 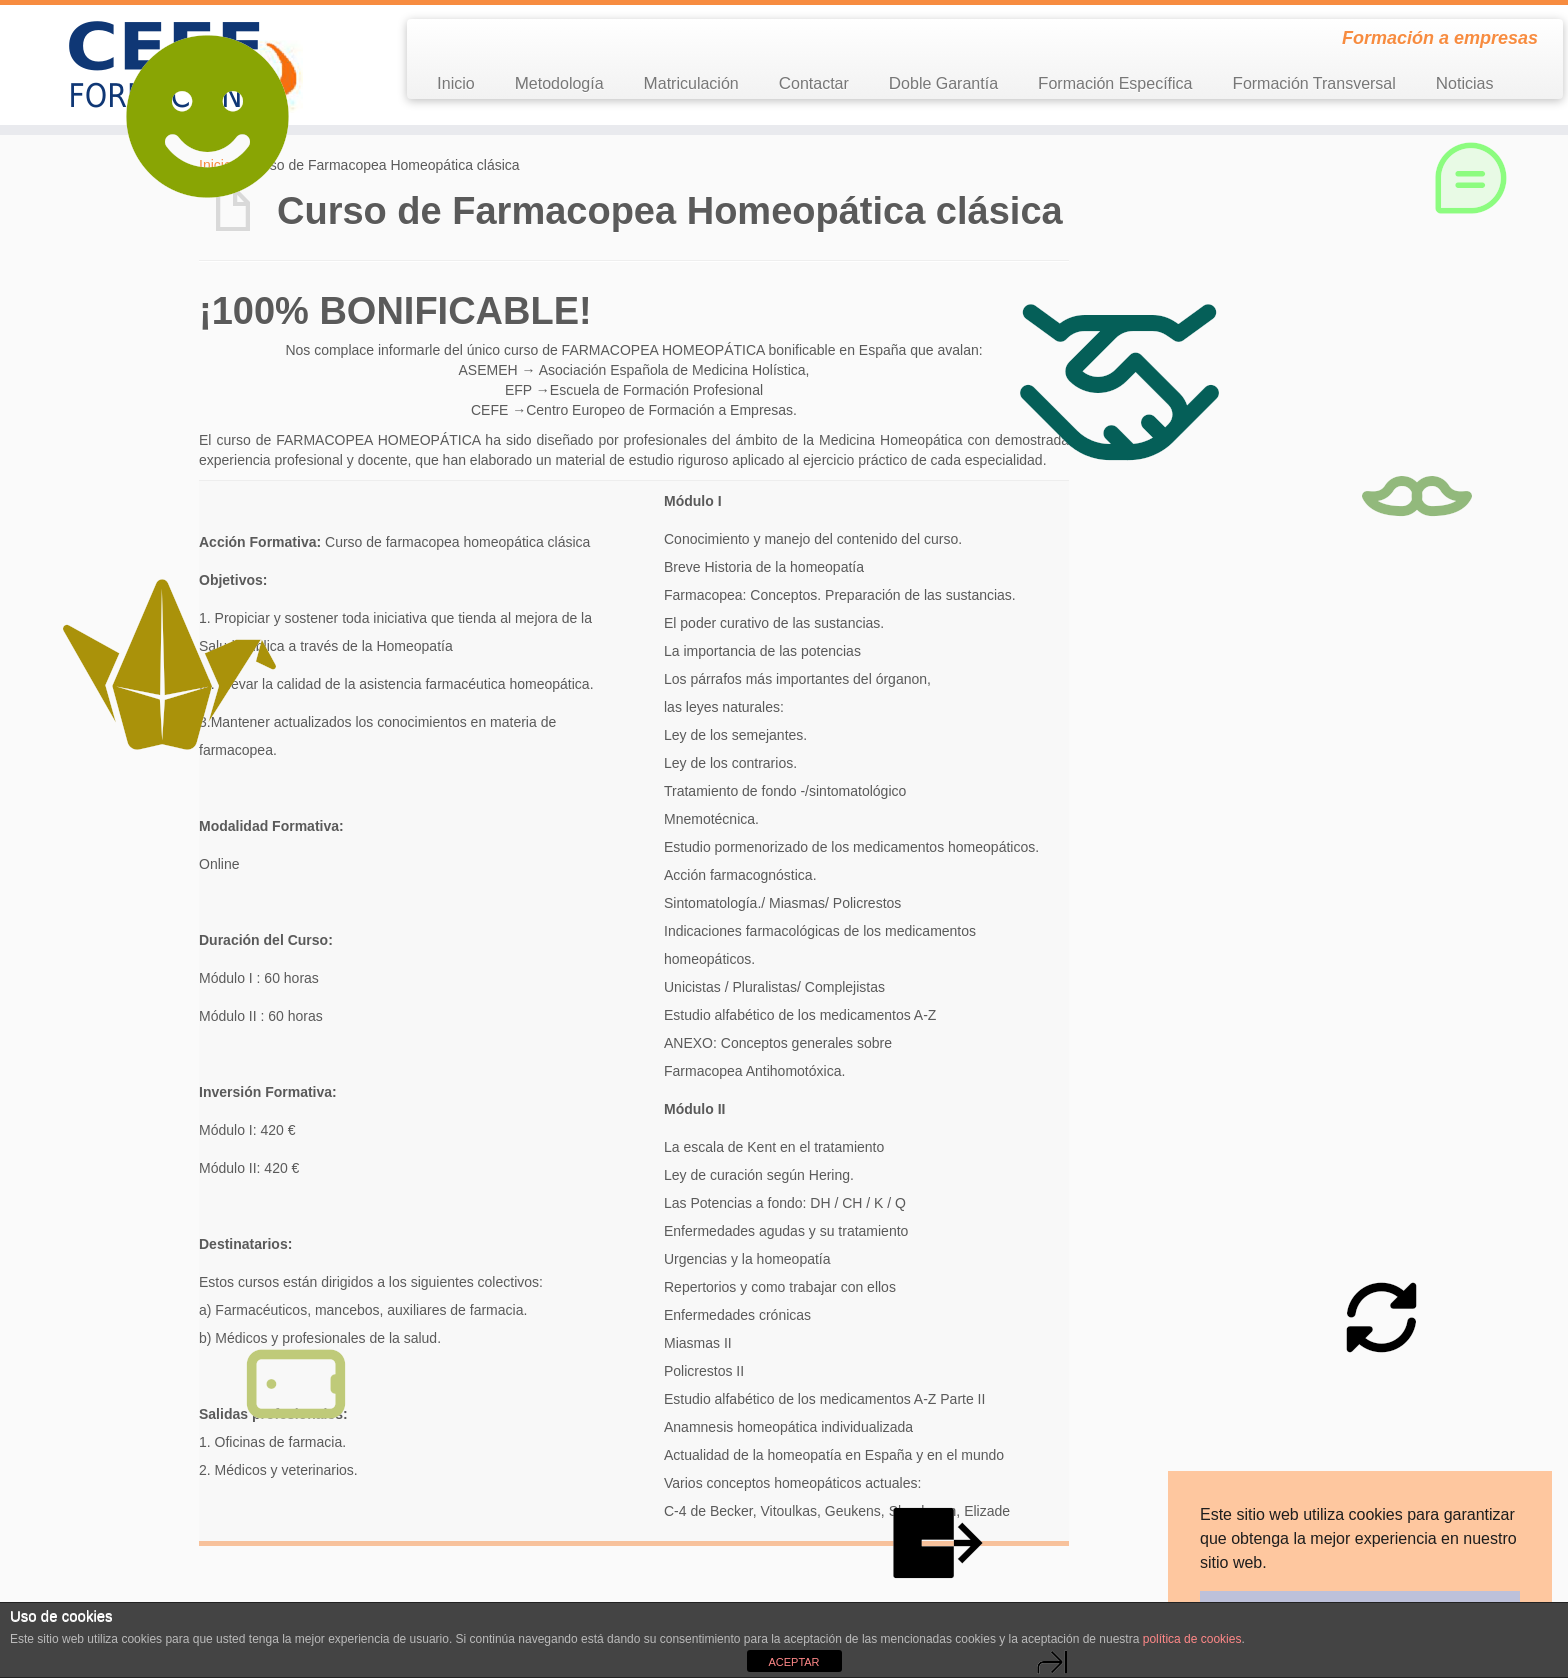 What do you see at coordinates (1417, 496) in the screenshot?
I see `apply a moustache filter or effect` at bounding box center [1417, 496].